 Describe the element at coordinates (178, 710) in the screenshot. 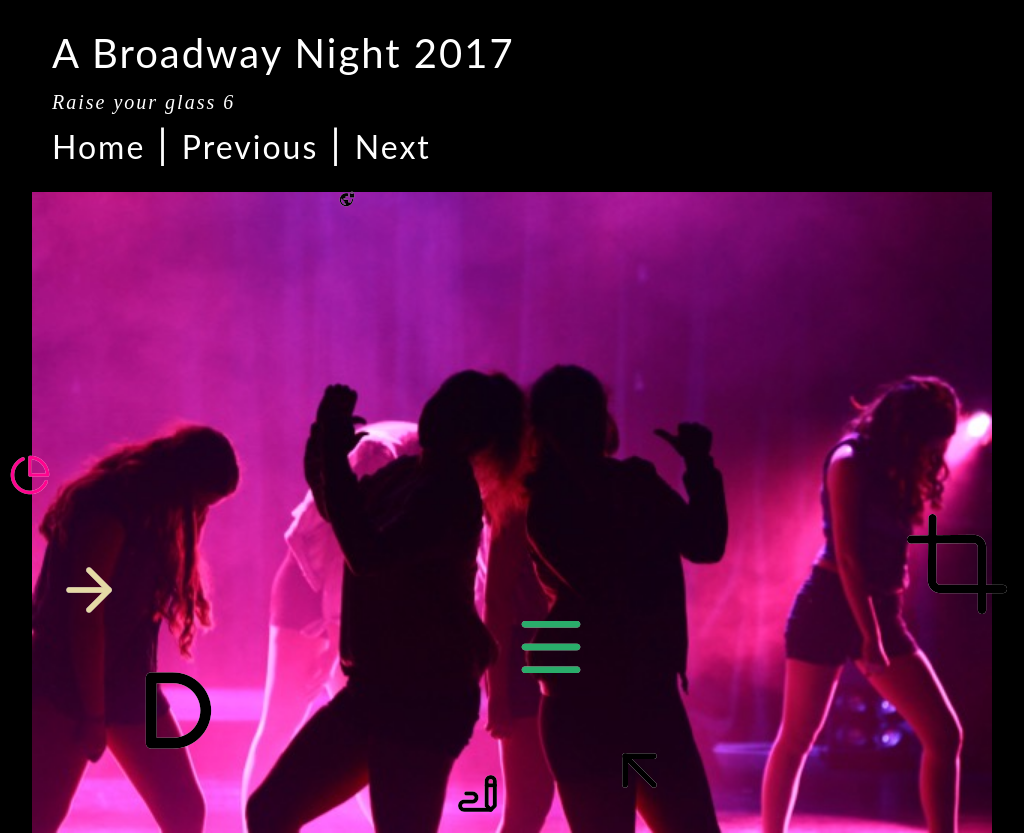

I see `represents the letter D in text or keyboard input` at that location.